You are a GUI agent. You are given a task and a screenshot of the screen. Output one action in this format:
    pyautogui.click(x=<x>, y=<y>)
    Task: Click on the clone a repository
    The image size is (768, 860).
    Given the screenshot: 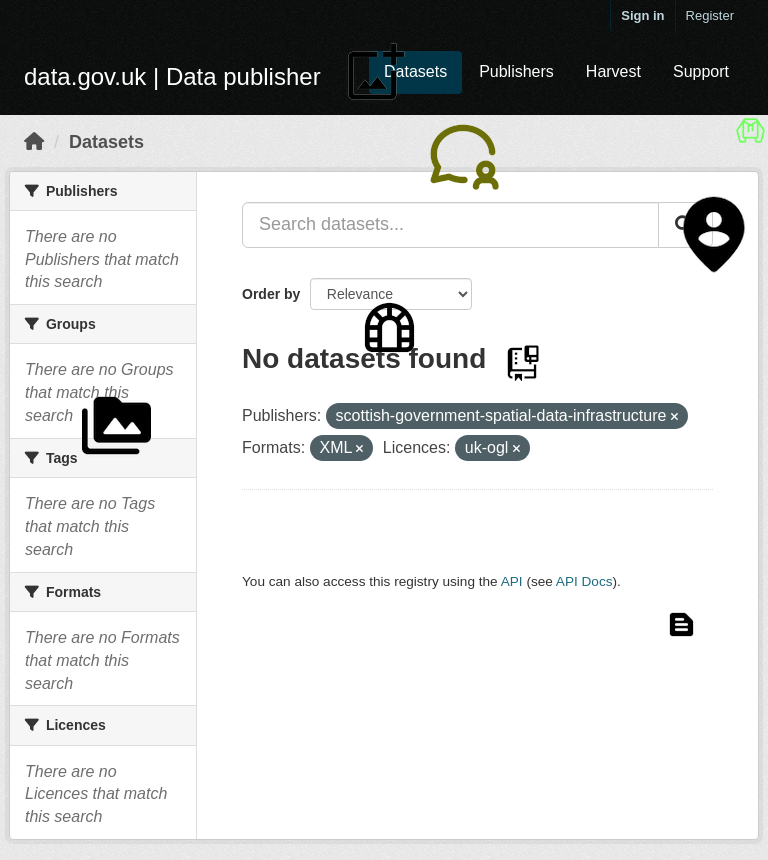 What is the action you would take?
    pyautogui.click(x=522, y=362)
    